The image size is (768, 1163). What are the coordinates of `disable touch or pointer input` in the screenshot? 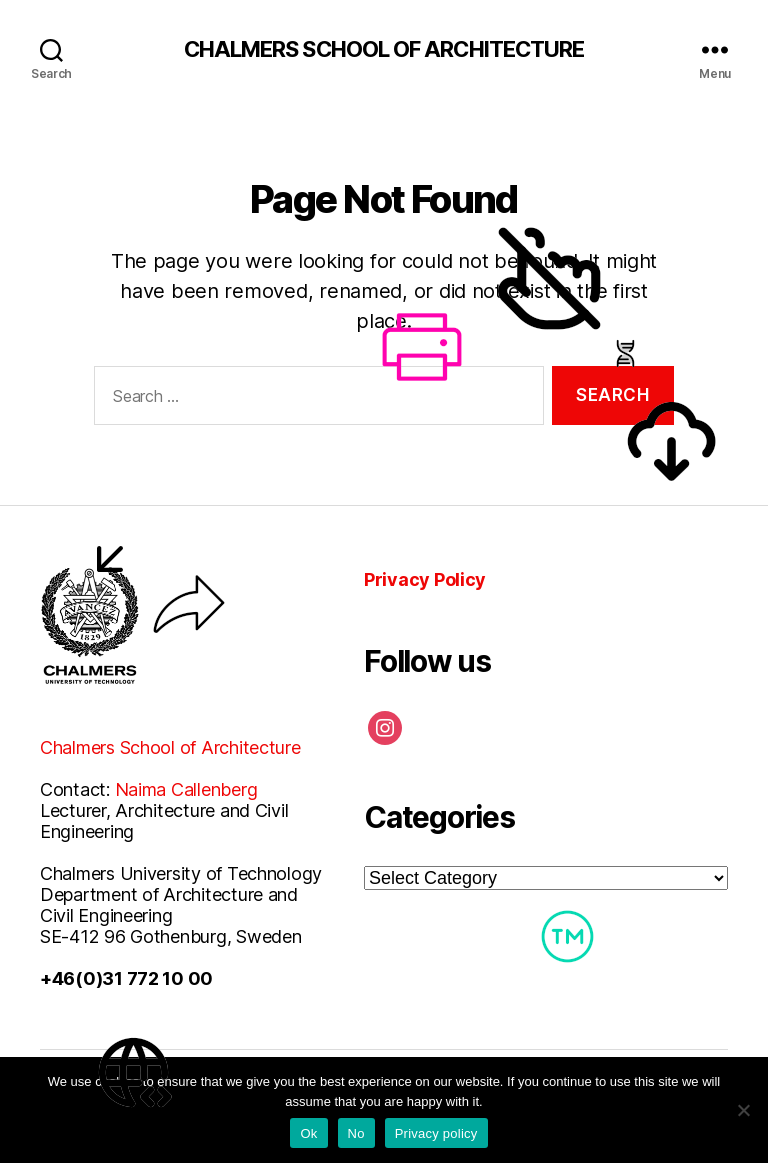 It's located at (549, 278).